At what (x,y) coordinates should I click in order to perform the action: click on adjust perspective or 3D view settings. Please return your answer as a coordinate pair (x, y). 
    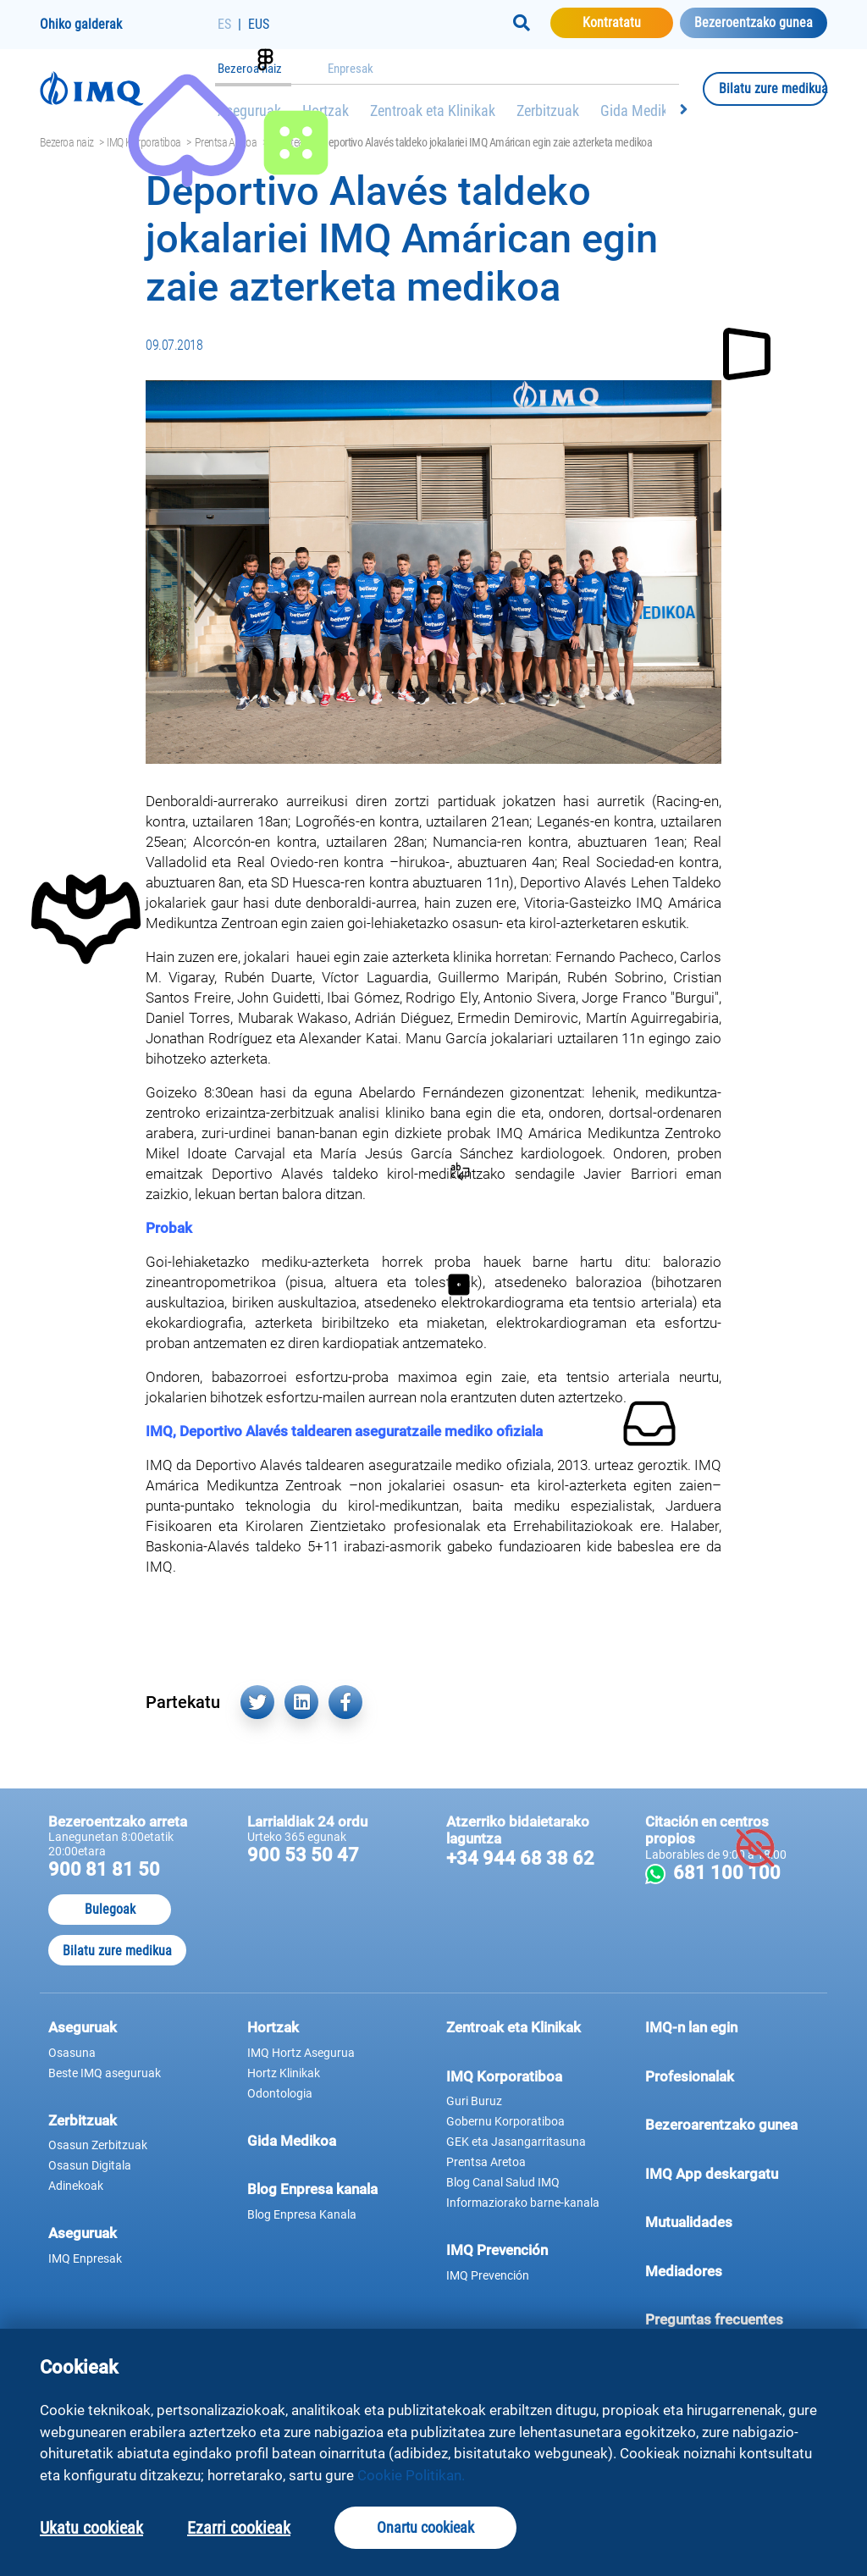
    Looking at the image, I should click on (747, 354).